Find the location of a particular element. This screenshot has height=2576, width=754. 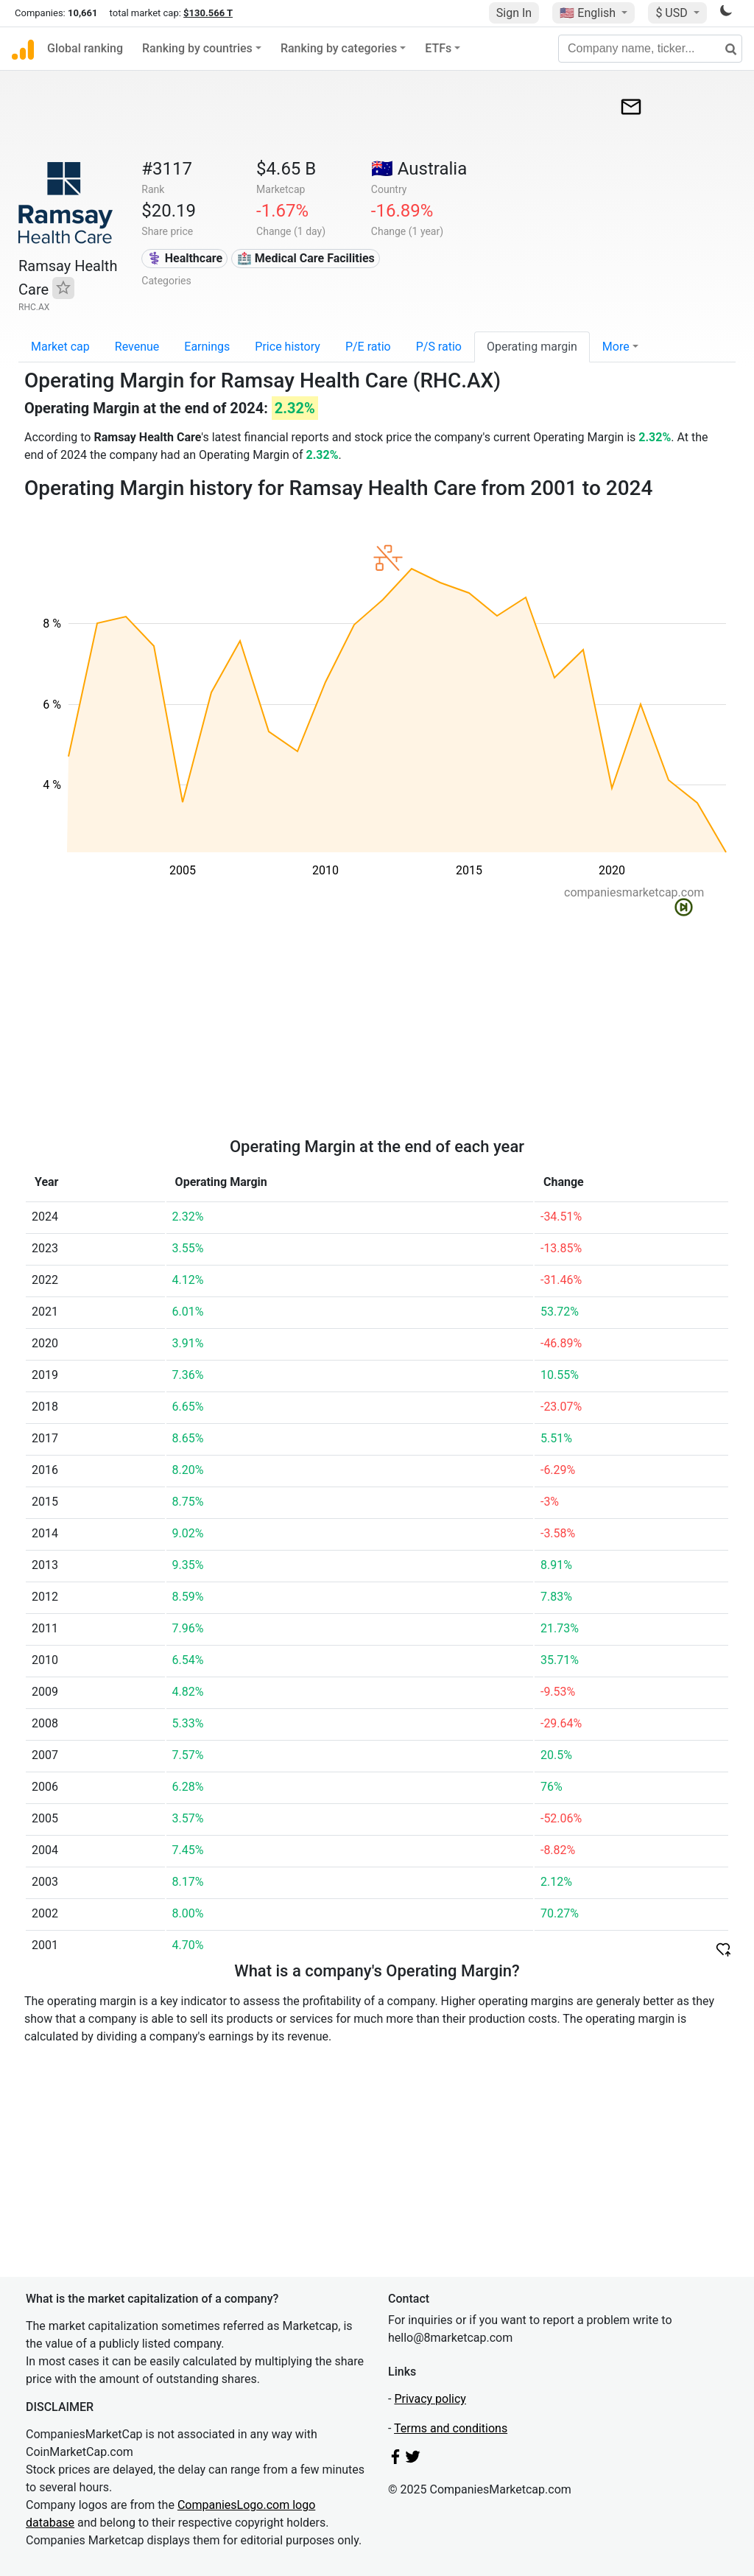

skip to the next track or media item is located at coordinates (683, 907).